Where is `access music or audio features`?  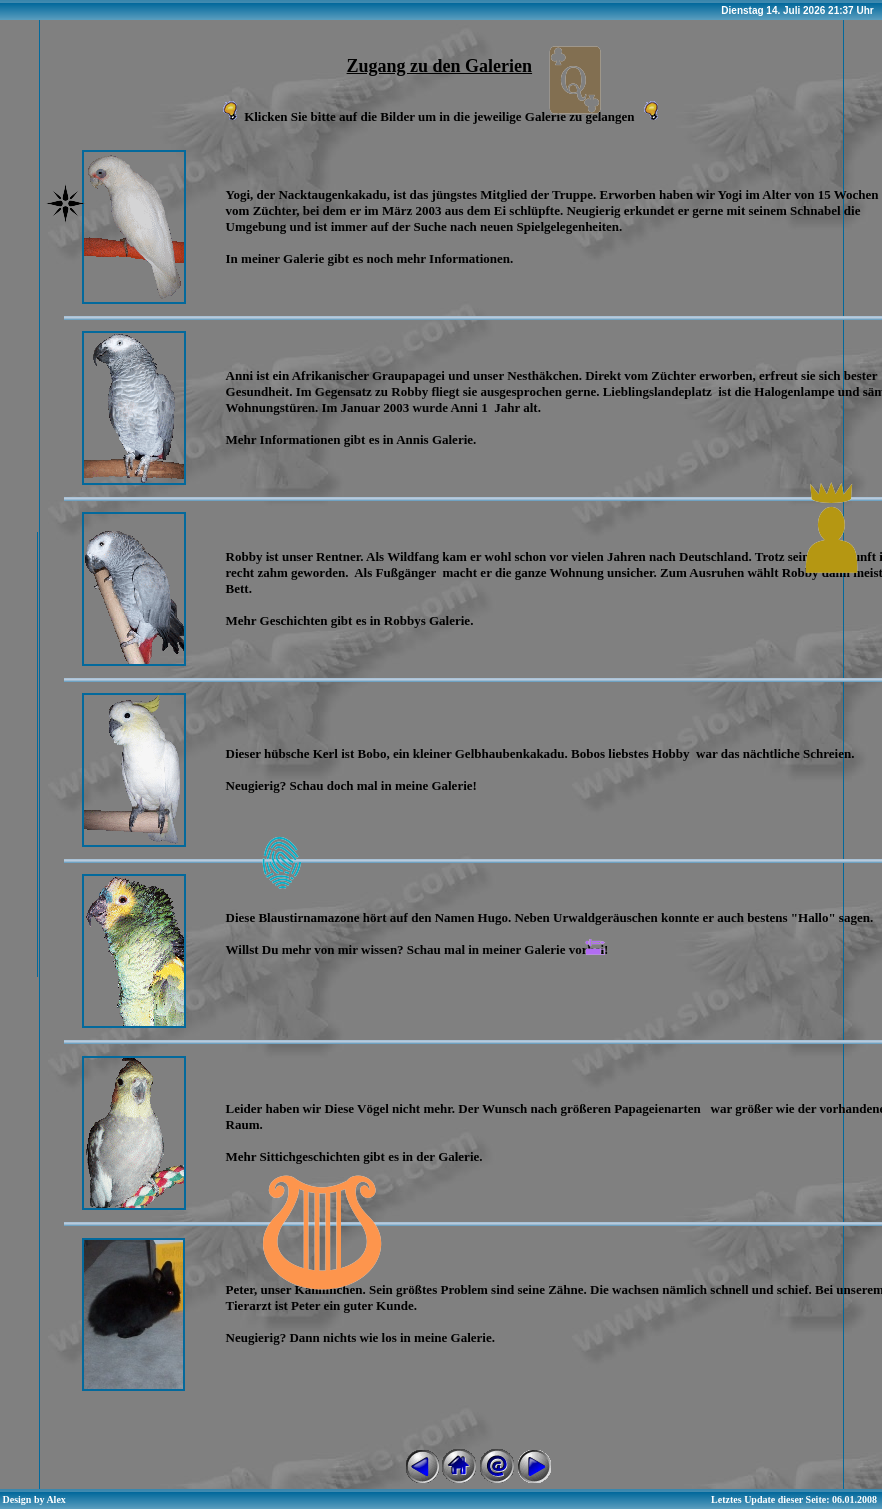
access music or audio features is located at coordinates (322, 1230).